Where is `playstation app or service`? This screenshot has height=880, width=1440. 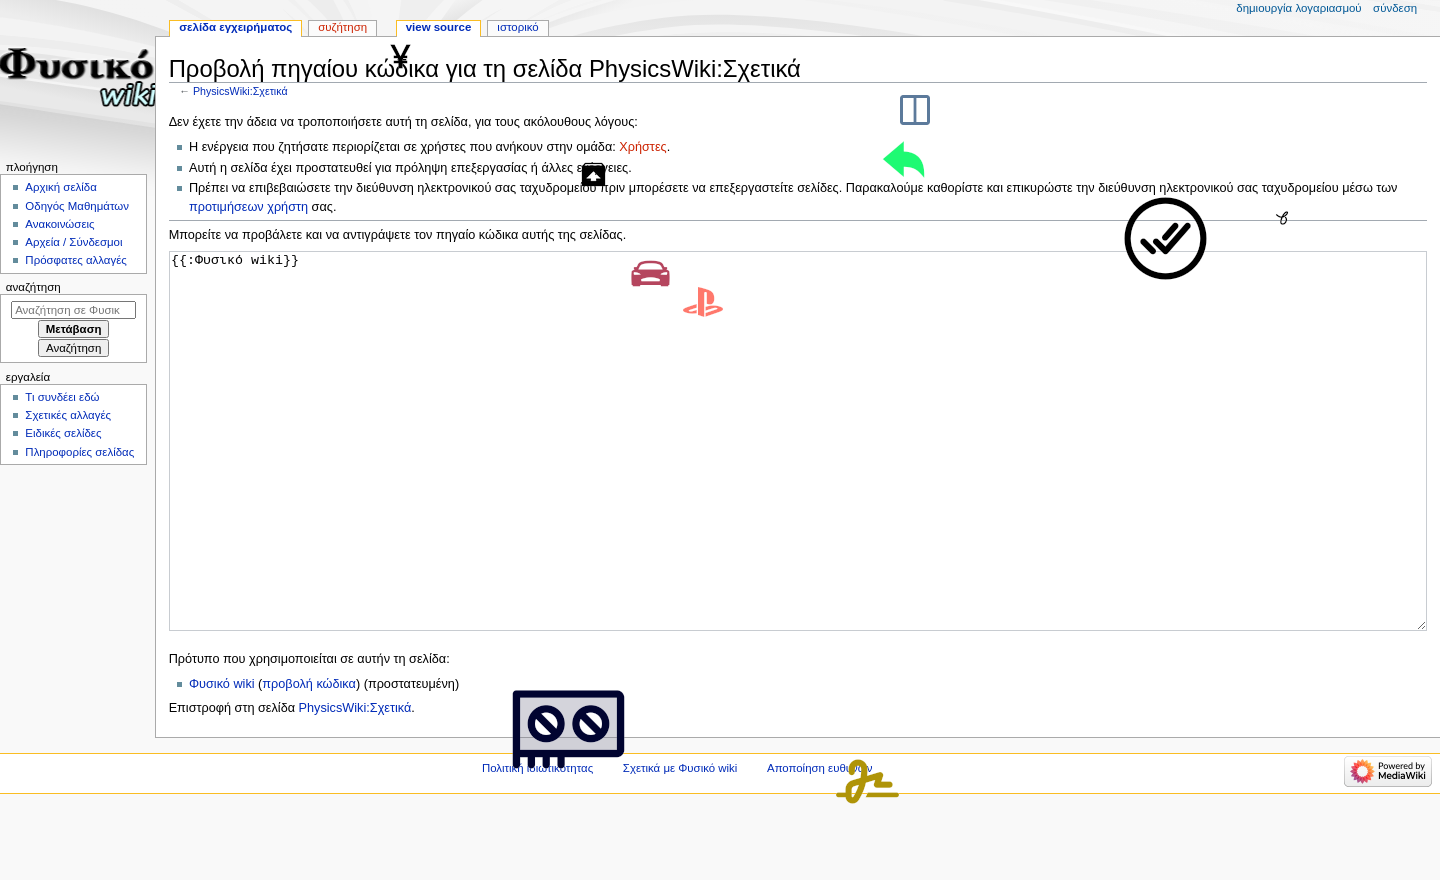 playstation app or service is located at coordinates (703, 302).